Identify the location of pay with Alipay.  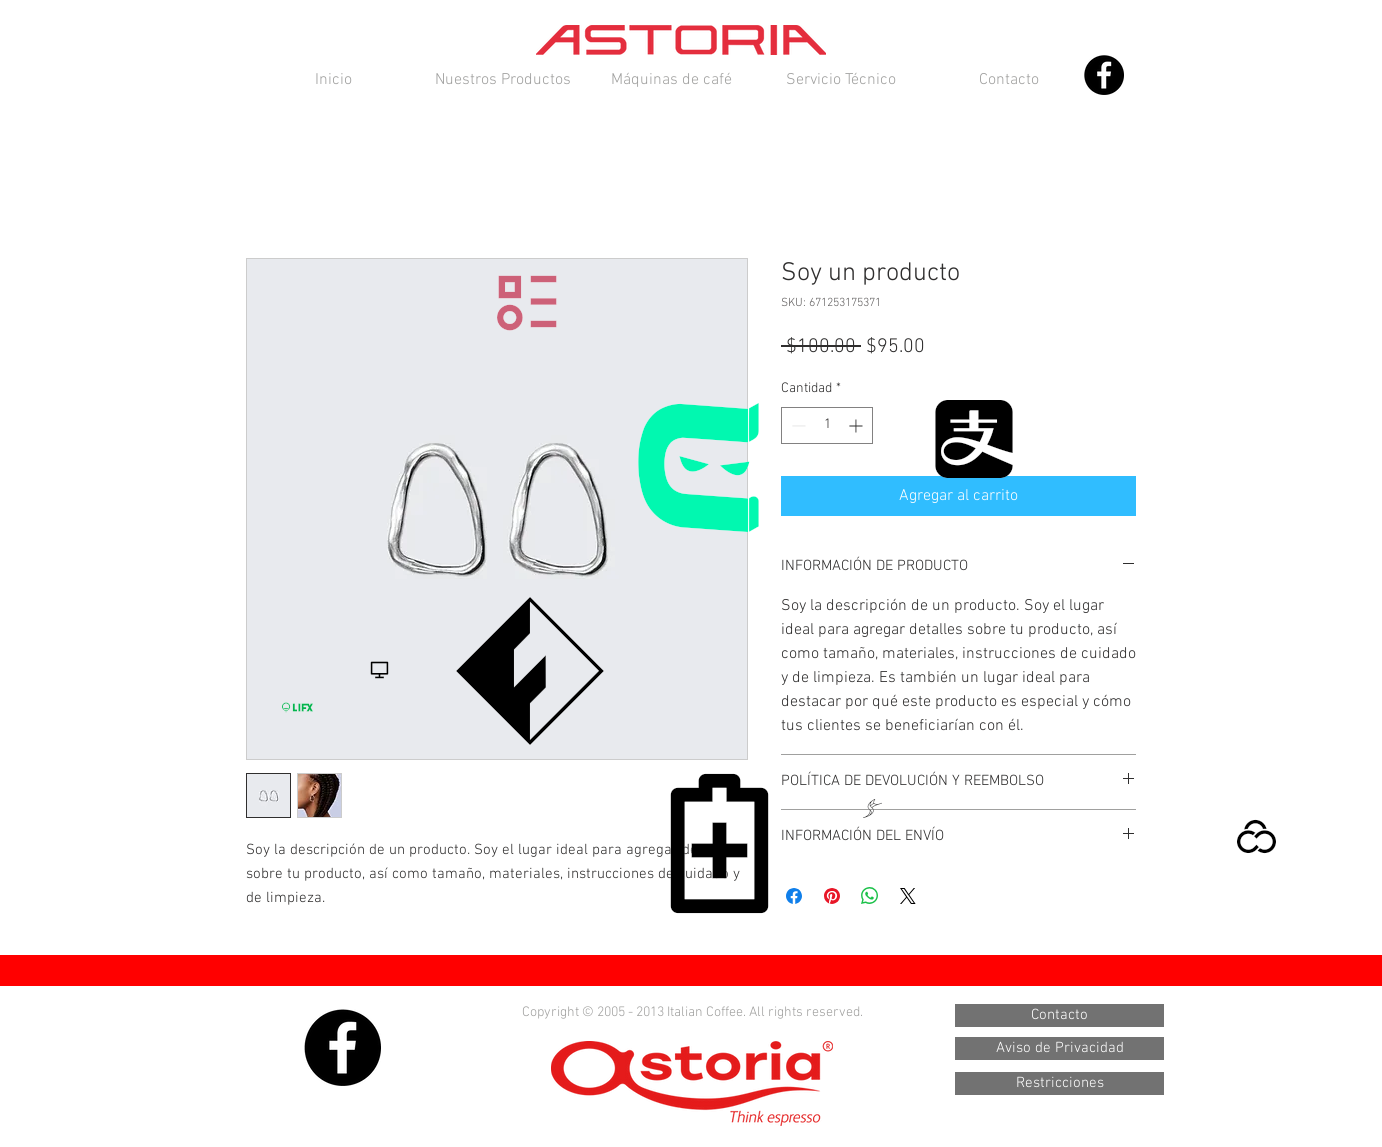
(974, 439).